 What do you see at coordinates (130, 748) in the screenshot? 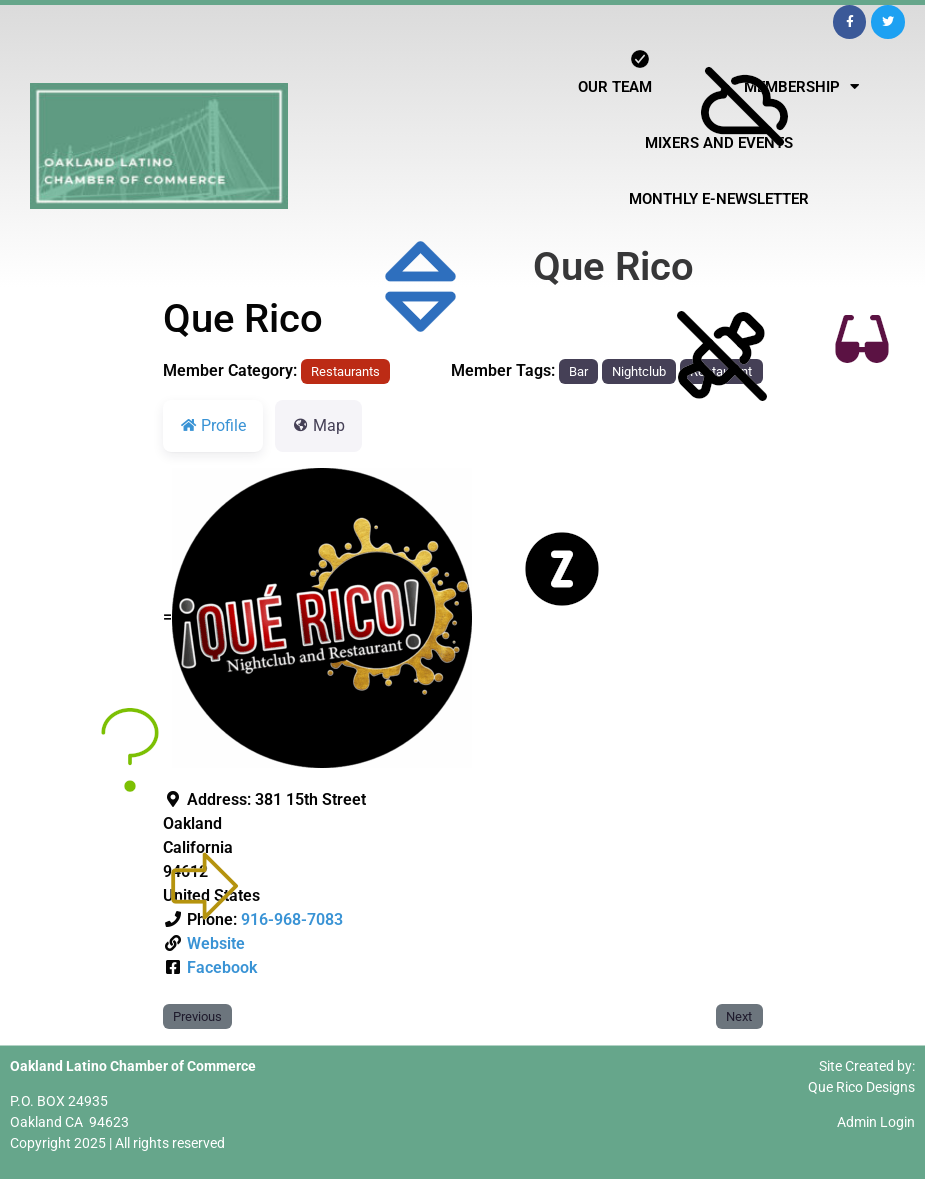
I see `access help or support information` at bounding box center [130, 748].